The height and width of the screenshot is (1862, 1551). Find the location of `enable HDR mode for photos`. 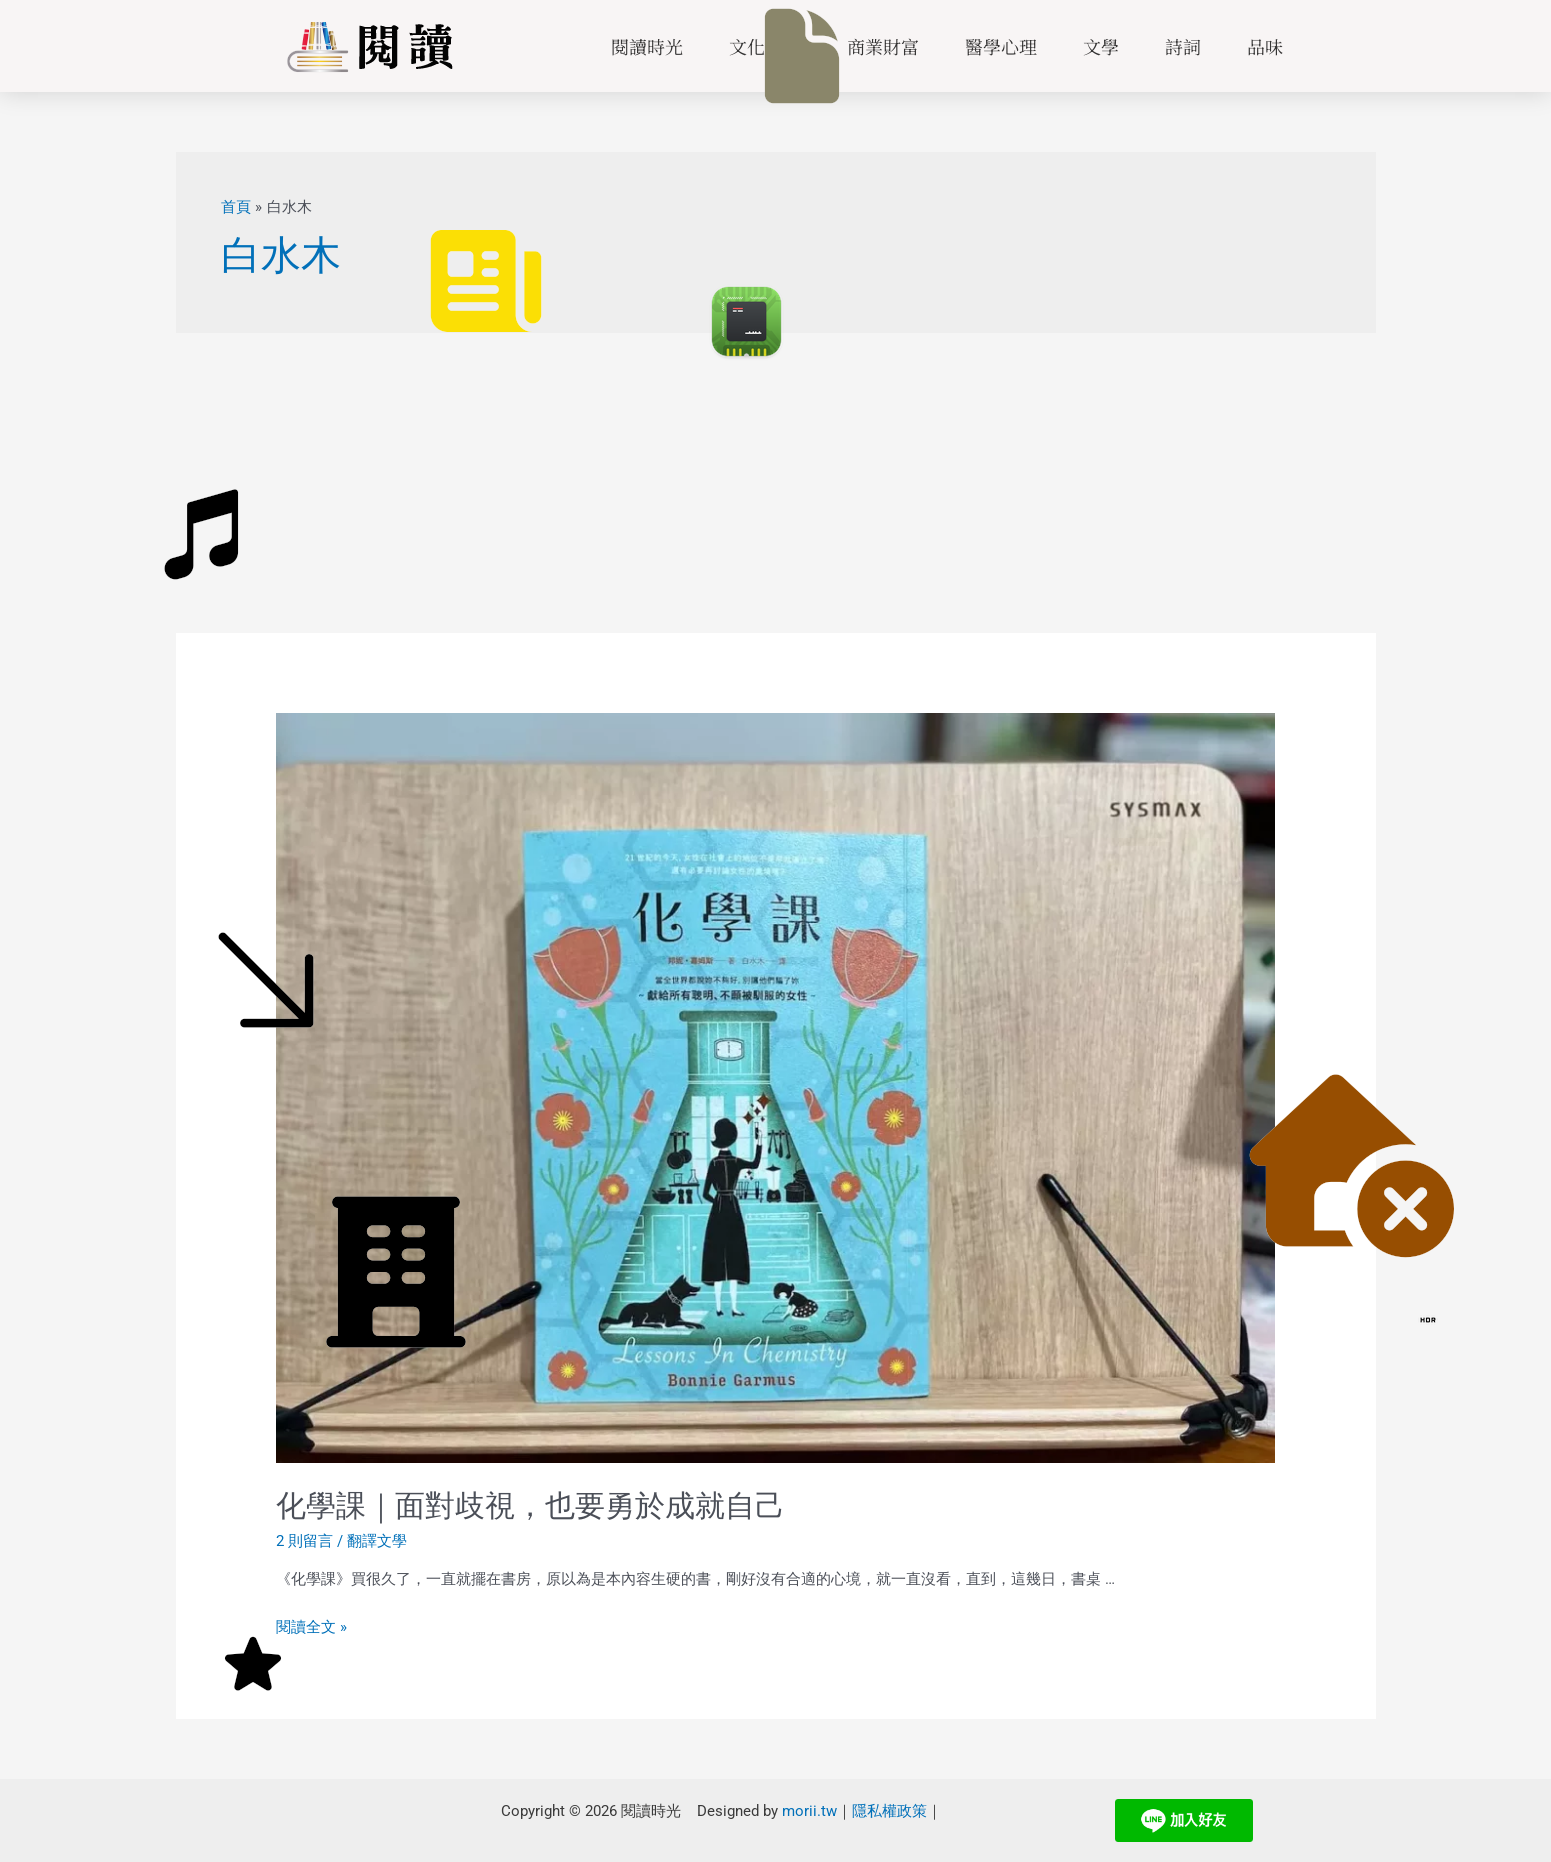

enable HDR mode for photos is located at coordinates (1428, 1320).